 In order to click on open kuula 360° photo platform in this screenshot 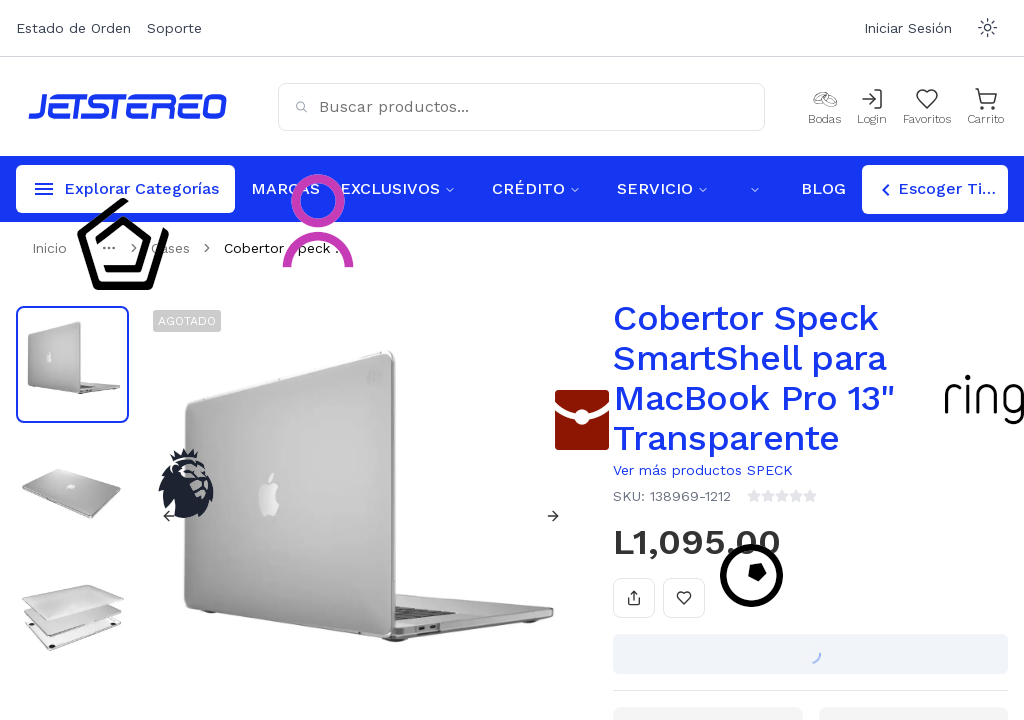, I will do `click(751, 575)`.